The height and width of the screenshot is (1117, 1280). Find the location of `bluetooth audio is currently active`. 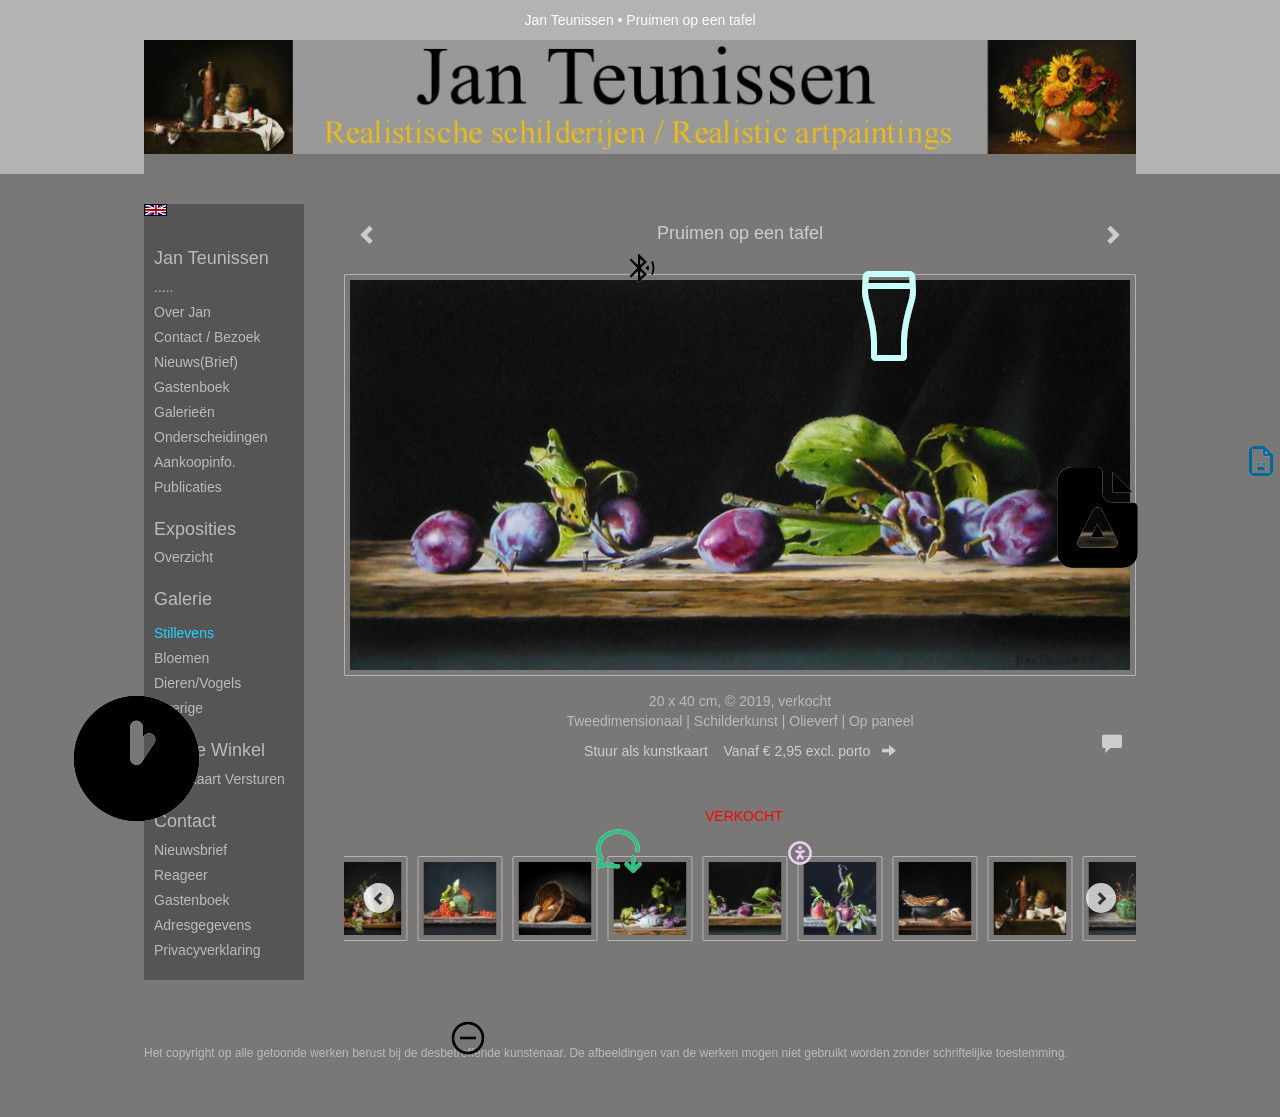

bluetooth audio is currently active is located at coordinates (642, 268).